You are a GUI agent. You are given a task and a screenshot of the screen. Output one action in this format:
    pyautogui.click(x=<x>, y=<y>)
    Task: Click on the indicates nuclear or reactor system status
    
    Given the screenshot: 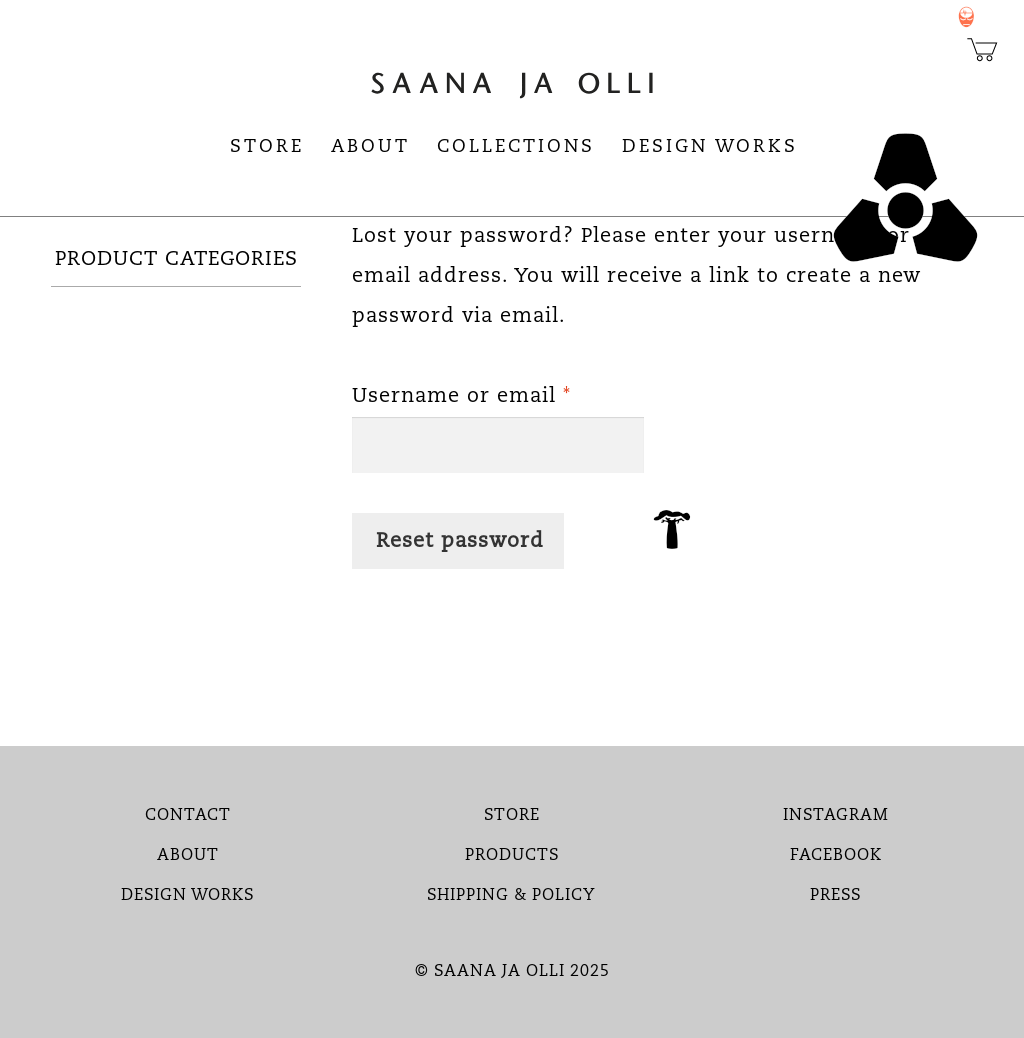 What is the action you would take?
    pyautogui.click(x=905, y=197)
    